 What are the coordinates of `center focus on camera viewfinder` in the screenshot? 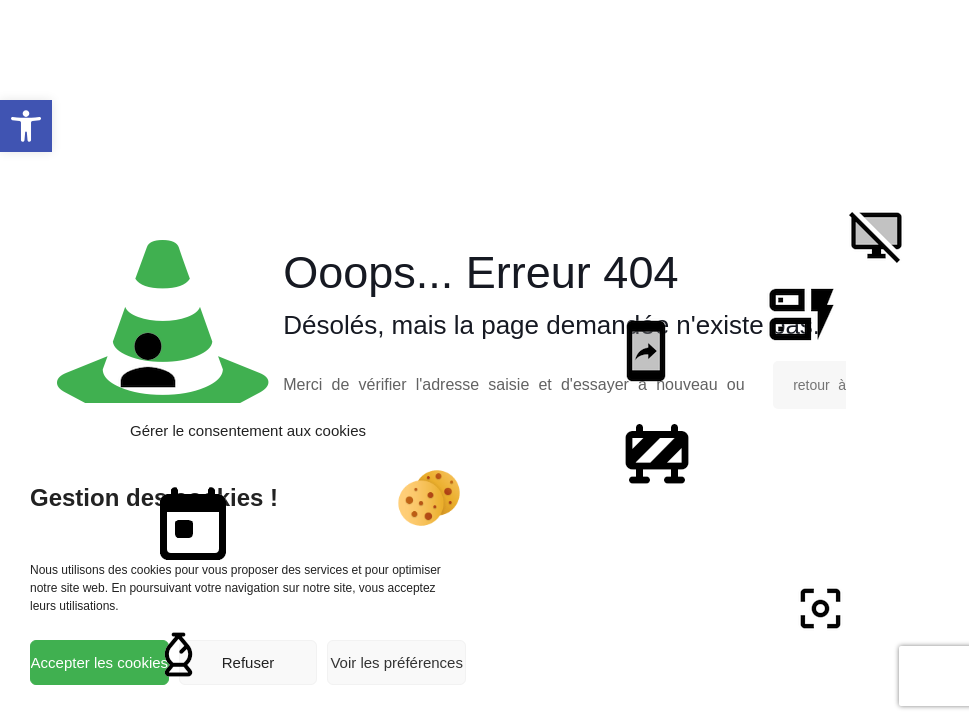 It's located at (820, 608).